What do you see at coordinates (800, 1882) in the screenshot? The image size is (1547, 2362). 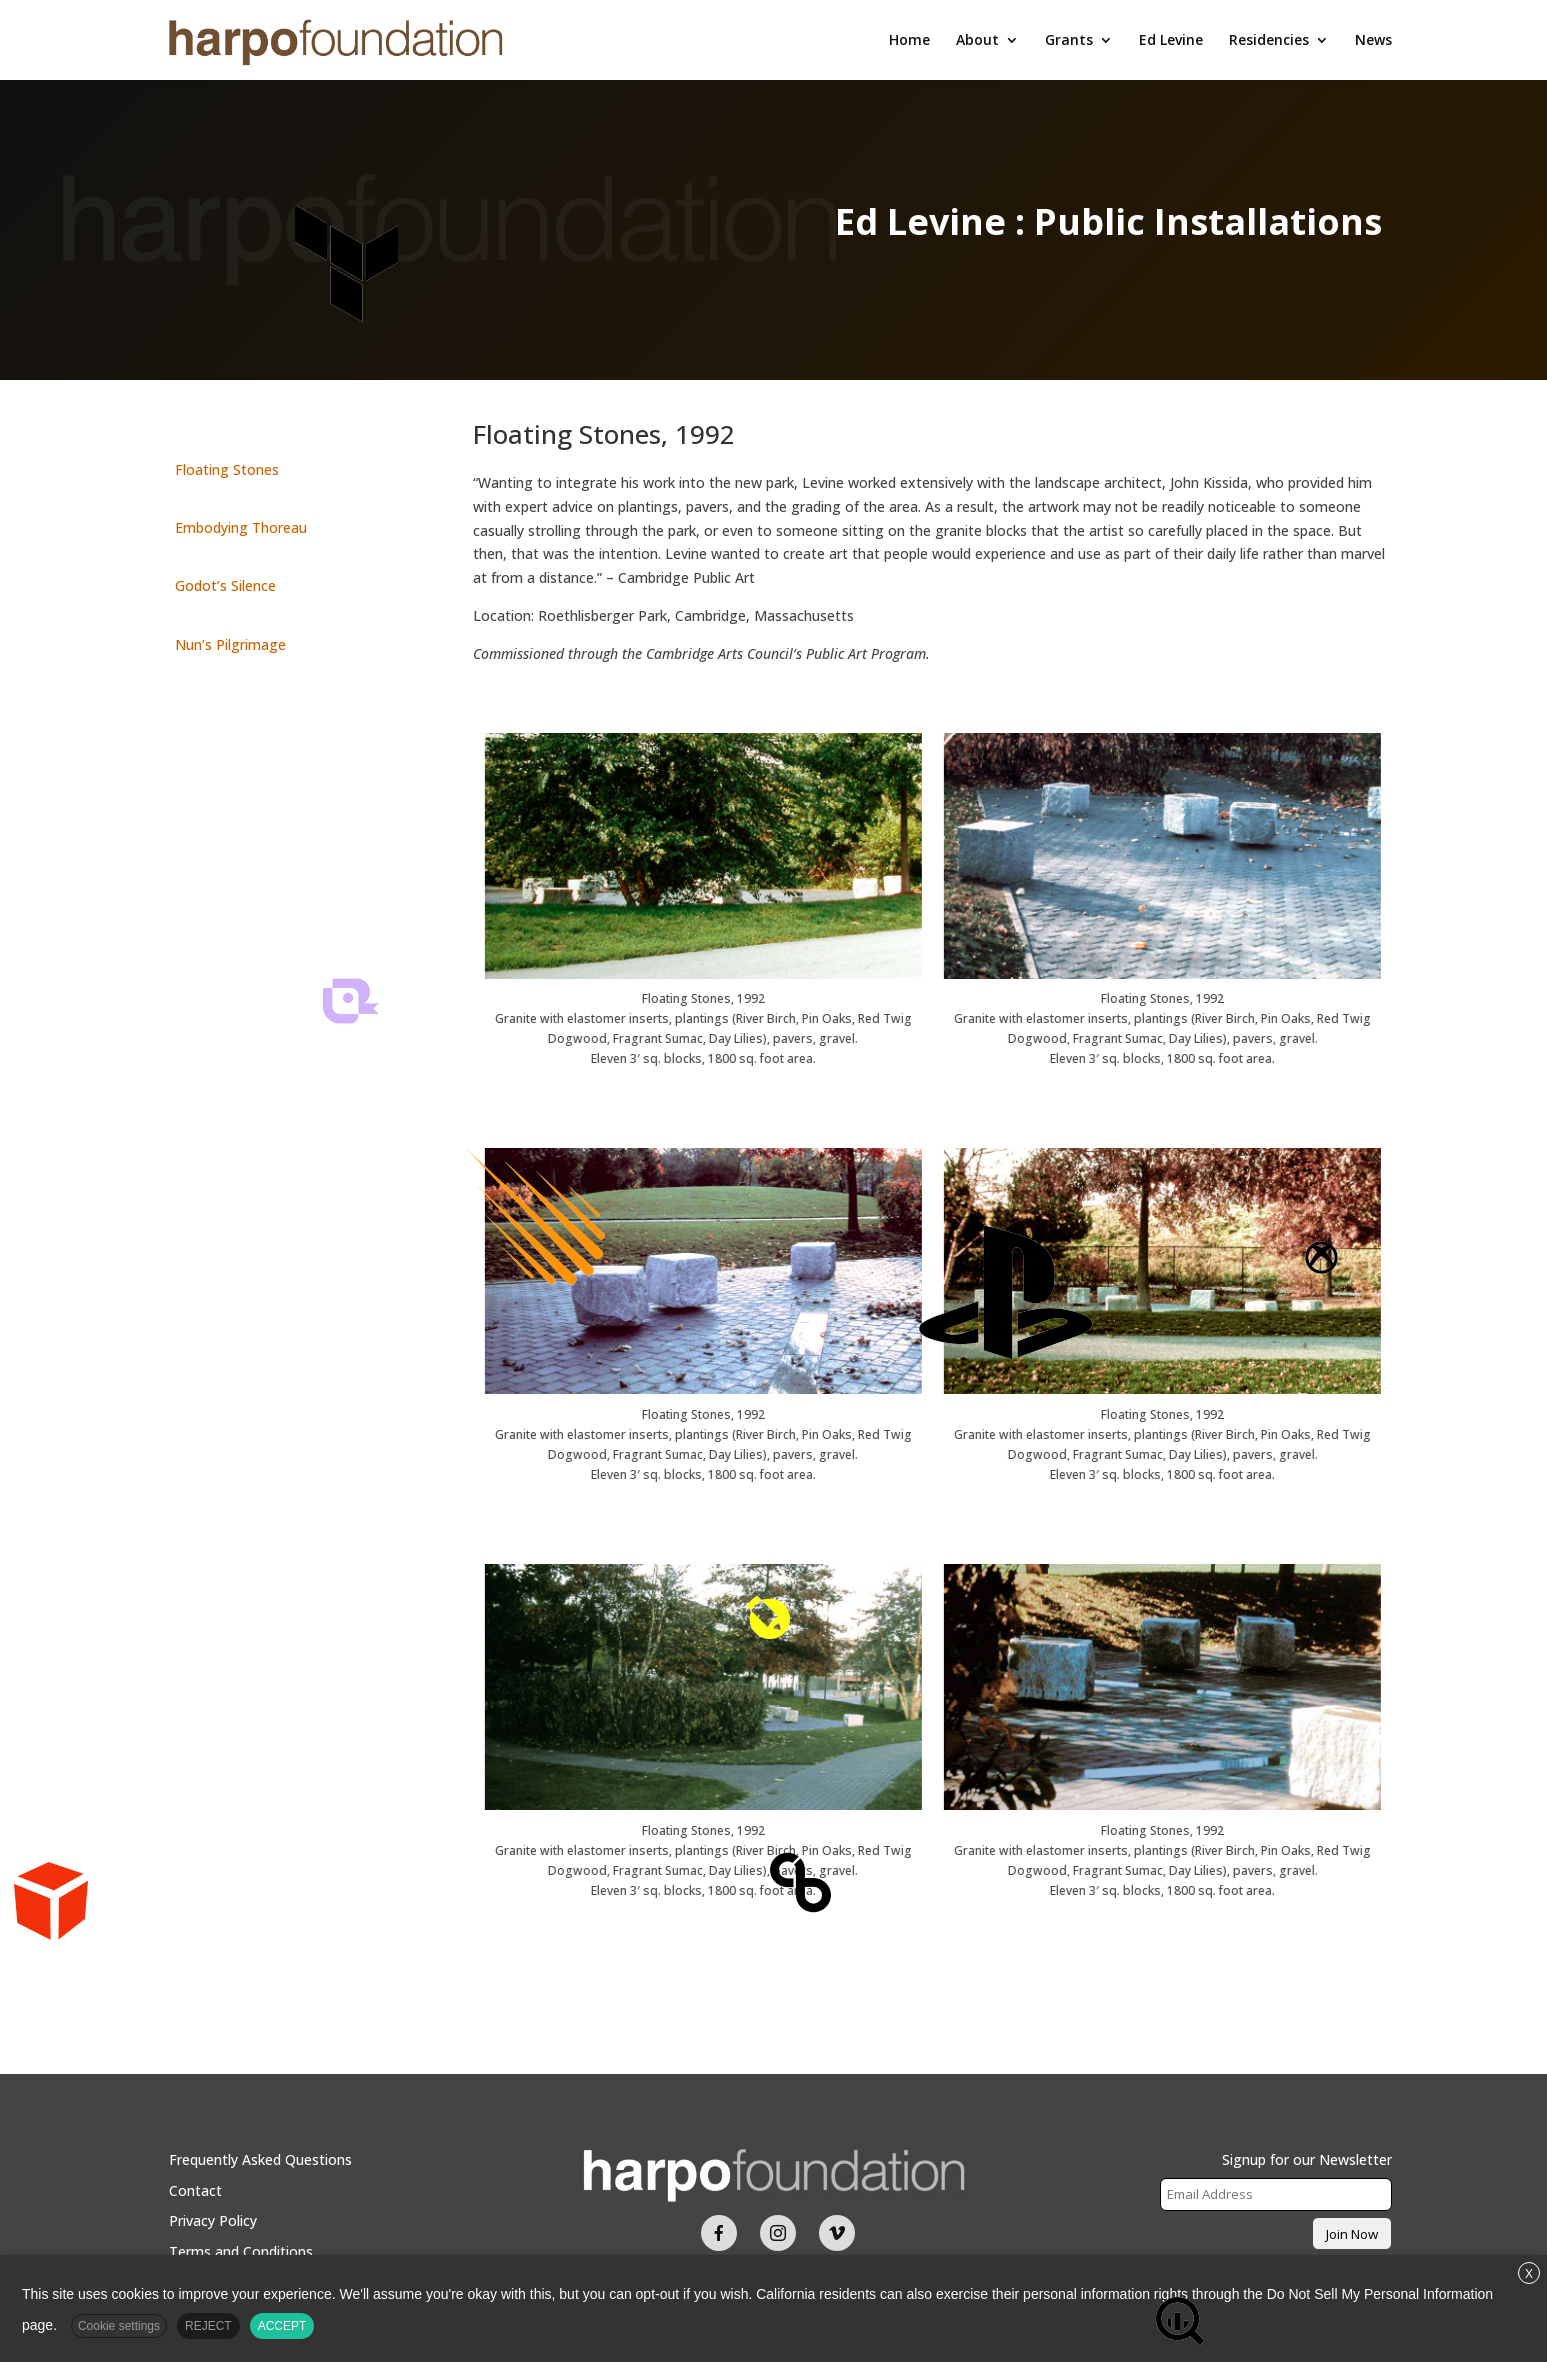 I see `cloudbees company logo` at bounding box center [800, 1882].